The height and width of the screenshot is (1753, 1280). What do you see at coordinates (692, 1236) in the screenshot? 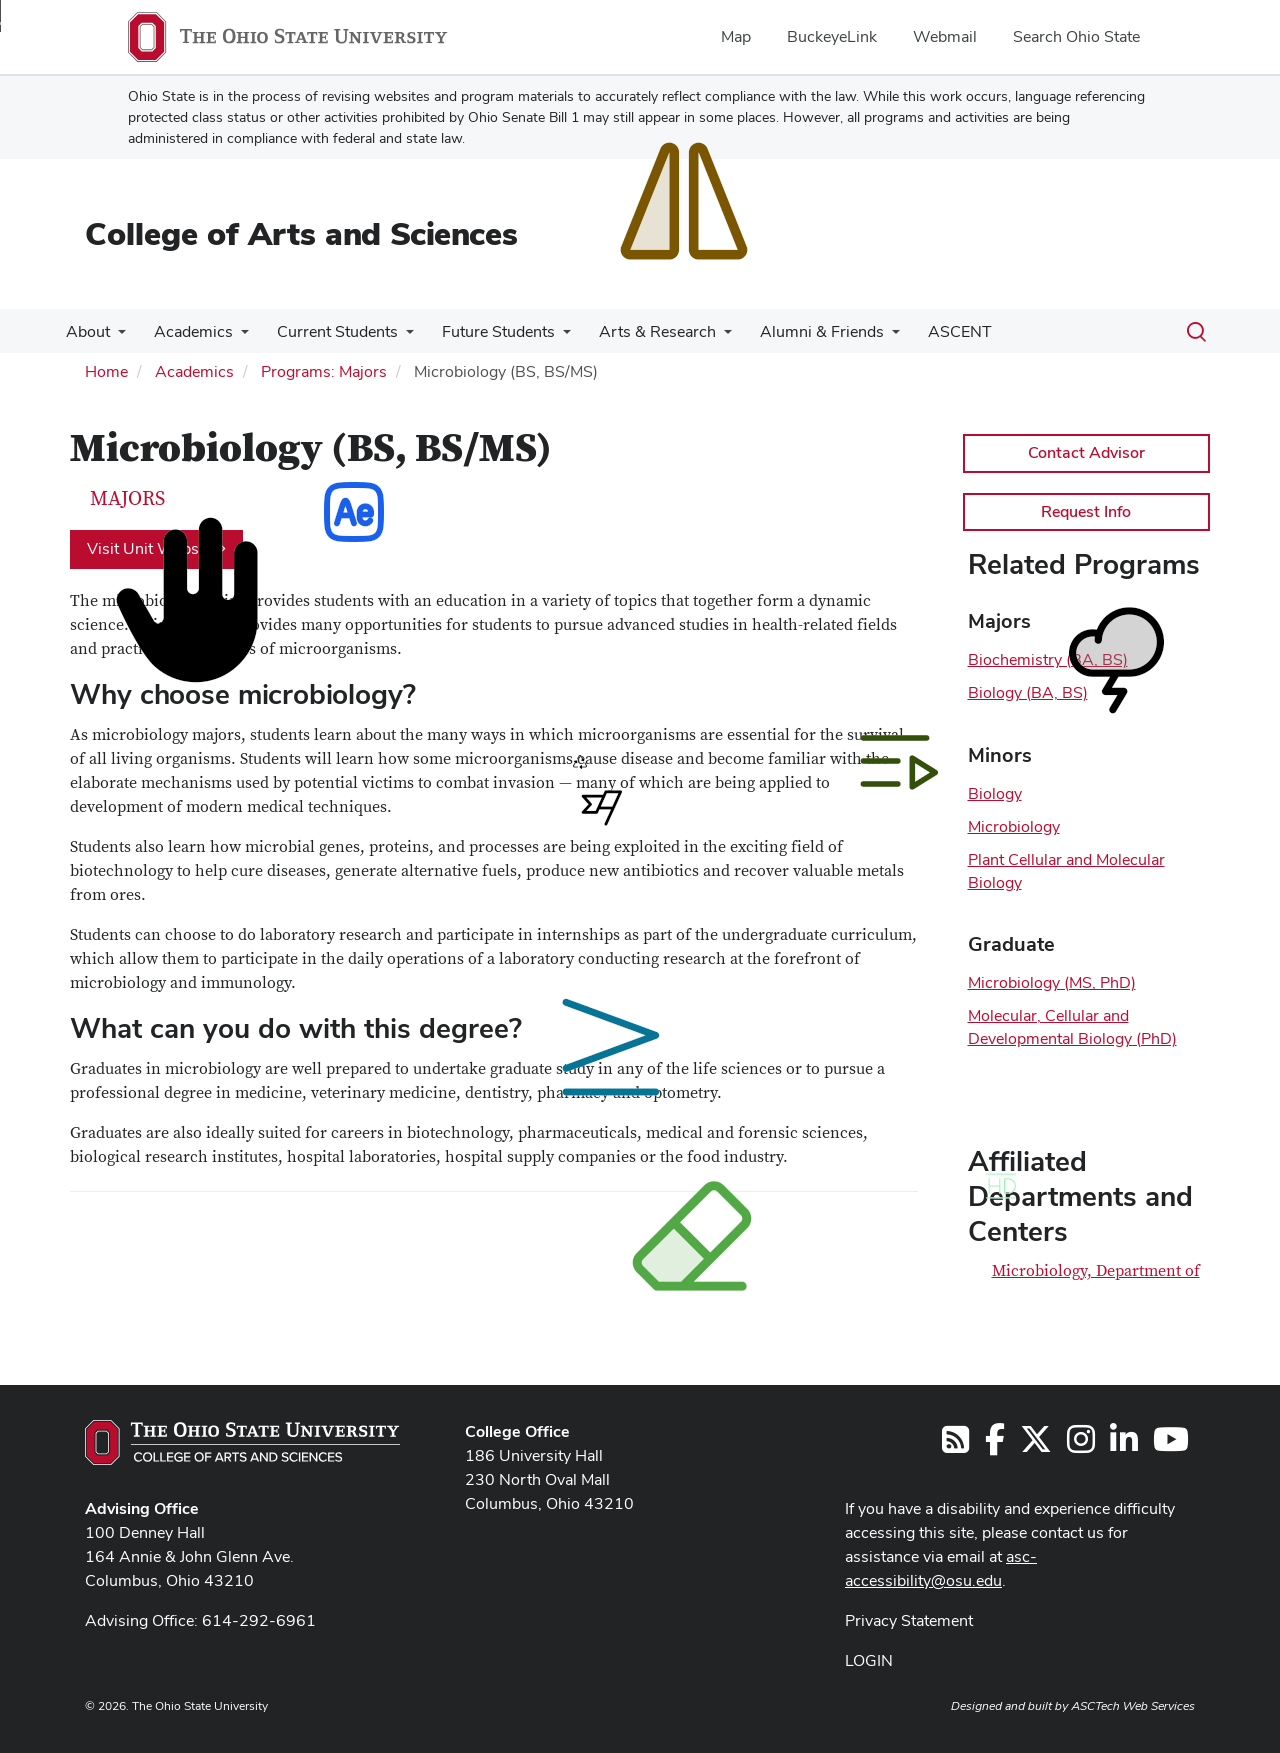
I see `erase or clear content` at bounding box center [692, 1236].